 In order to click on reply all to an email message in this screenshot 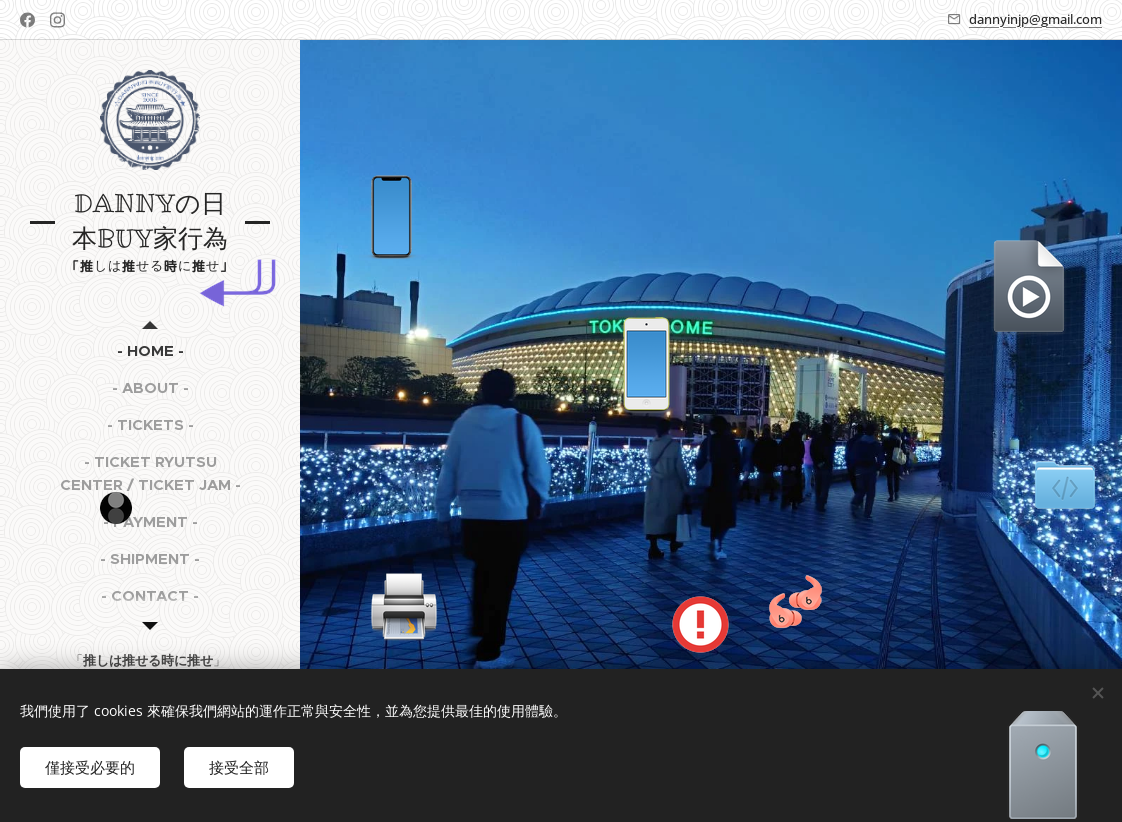, I will do `click(236, 282)`.